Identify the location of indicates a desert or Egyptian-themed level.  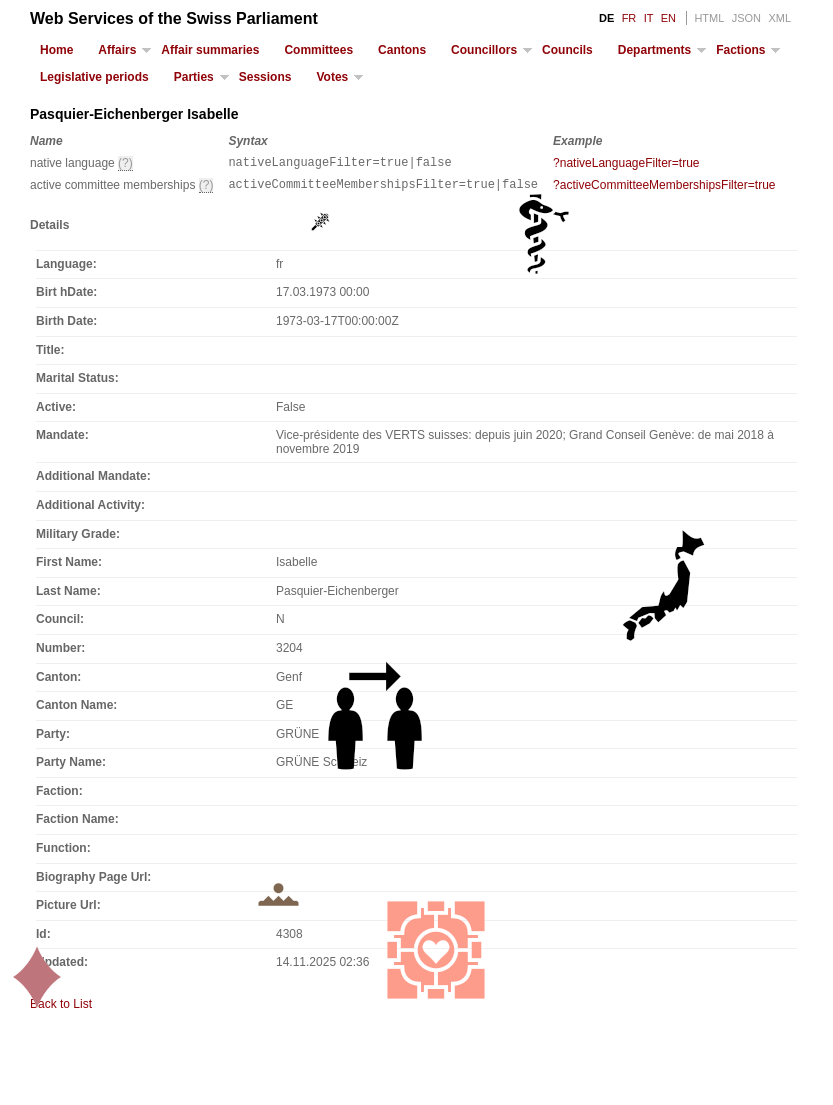
(278, 894).